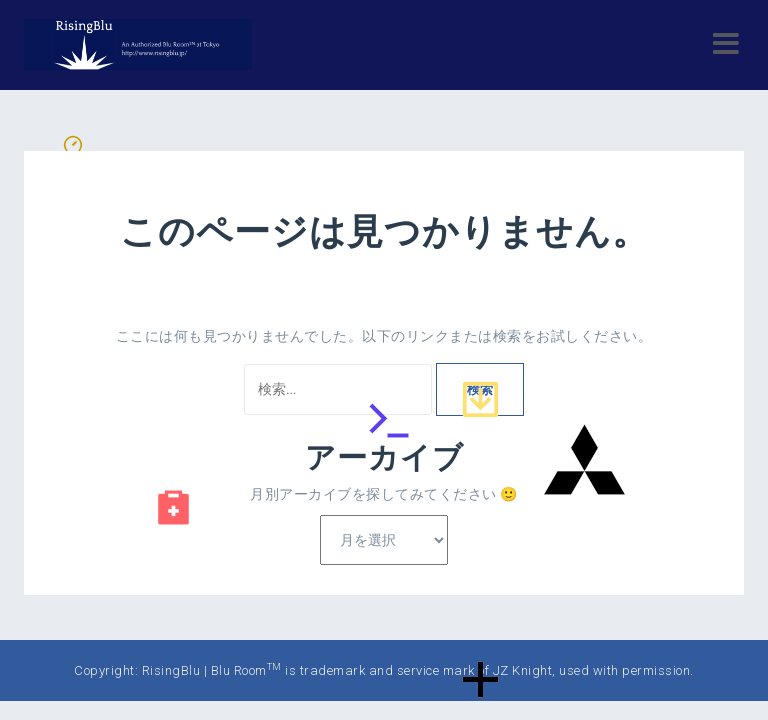  I want to click on increase playback speed, so click(73, 144).